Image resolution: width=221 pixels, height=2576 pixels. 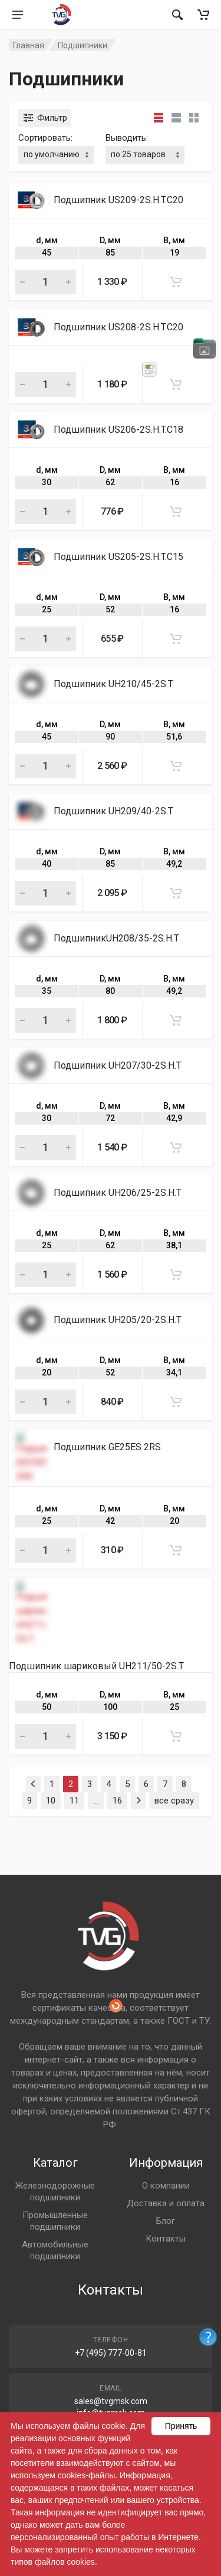 I want to click on open pictures folder, so click(x=204, y=348).